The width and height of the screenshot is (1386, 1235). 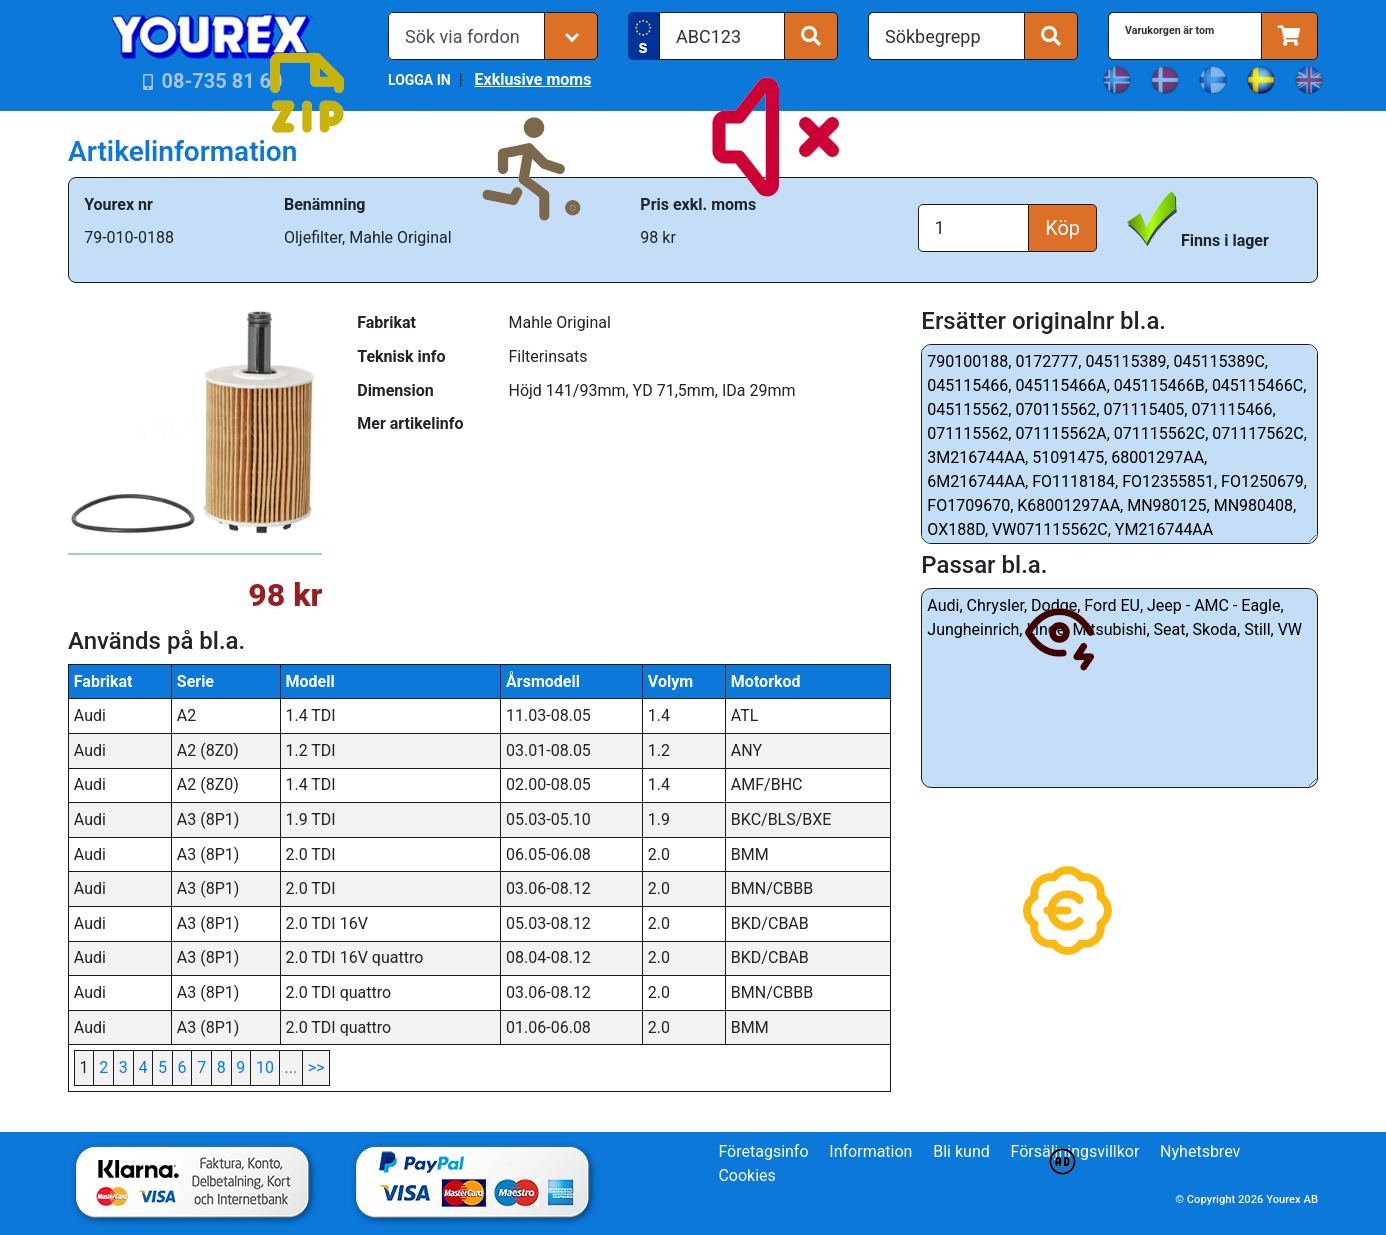 What do you see at coordinates (307, 96) in the screenshot?
I see `compress files into a zip archive` at bounding box center [307, 96].